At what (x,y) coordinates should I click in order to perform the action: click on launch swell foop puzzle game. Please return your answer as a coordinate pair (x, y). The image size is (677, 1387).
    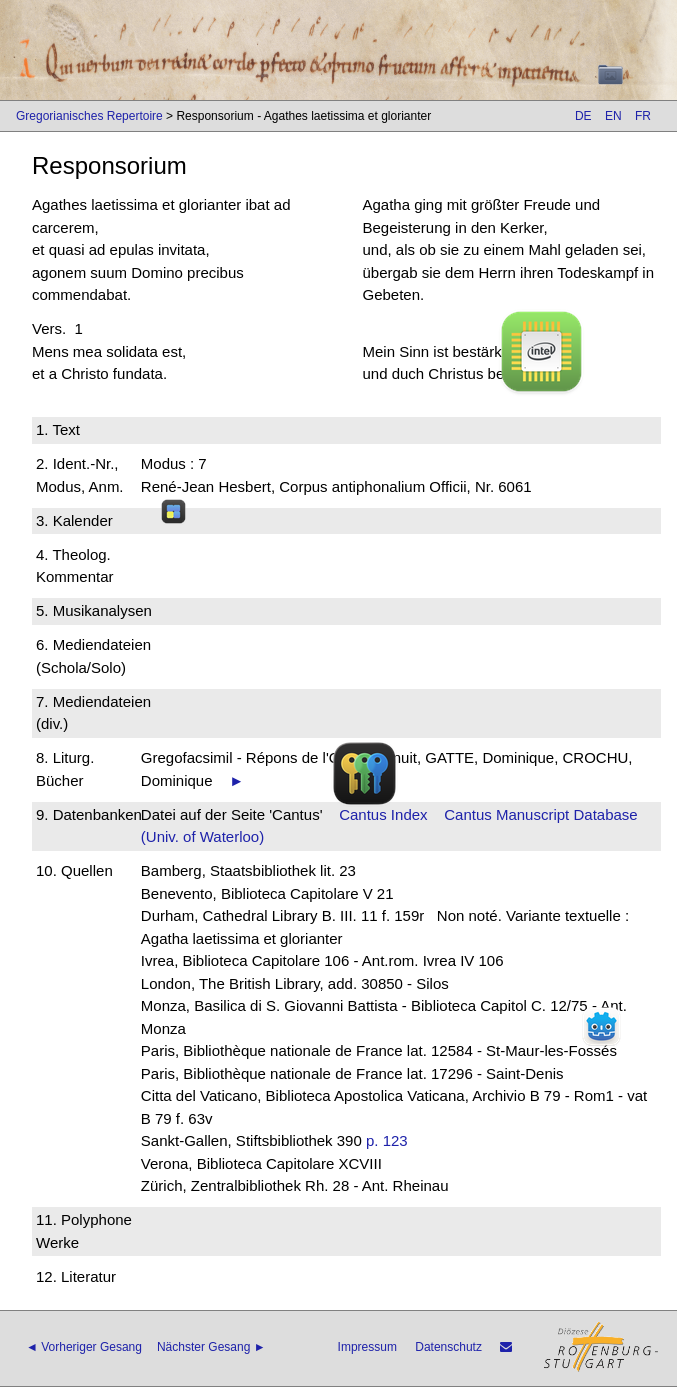
    Looking at the image, I should click on (173, 511).